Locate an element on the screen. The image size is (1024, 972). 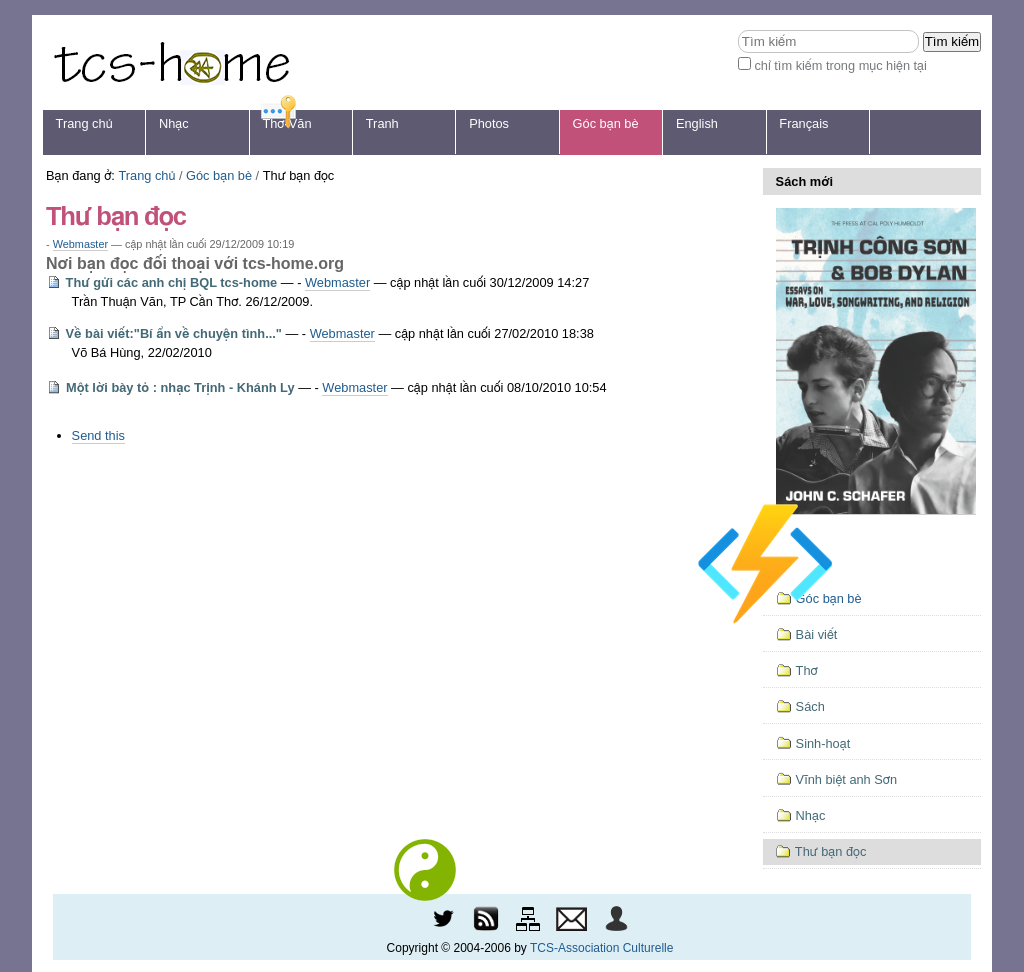
access balance or wellness settings is located at coordinates (425, 870).